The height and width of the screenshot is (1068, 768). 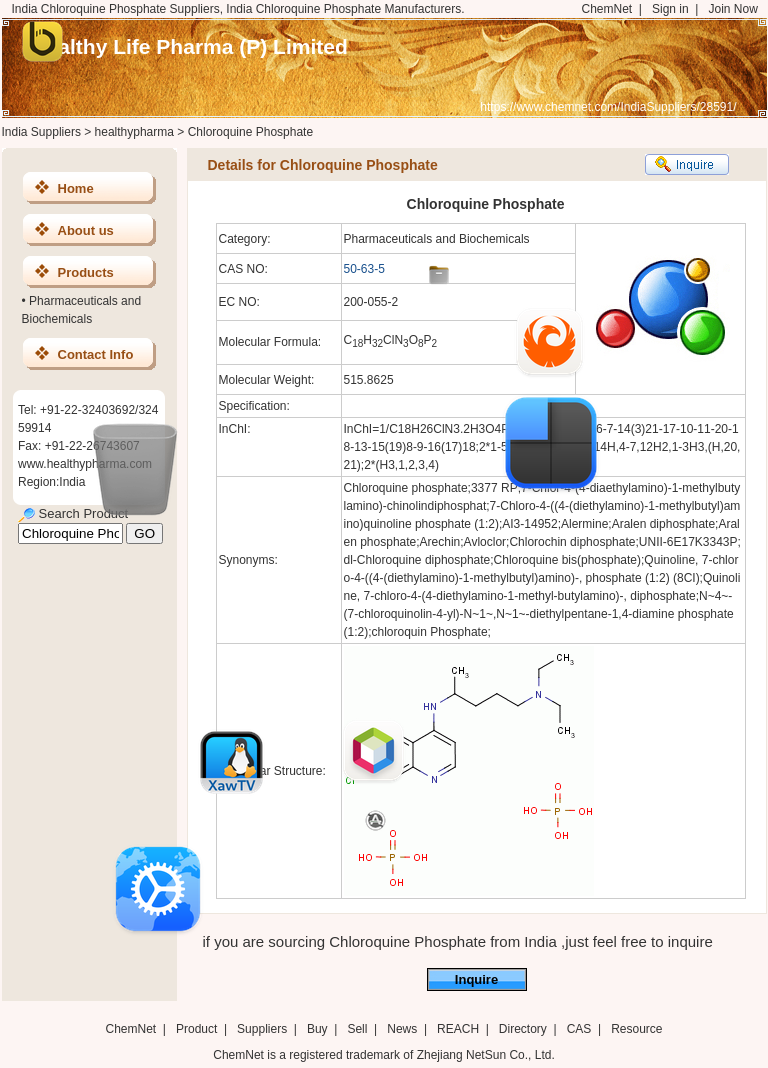 I want to click on open NetBeans IDE, so click(x=373, y=750).